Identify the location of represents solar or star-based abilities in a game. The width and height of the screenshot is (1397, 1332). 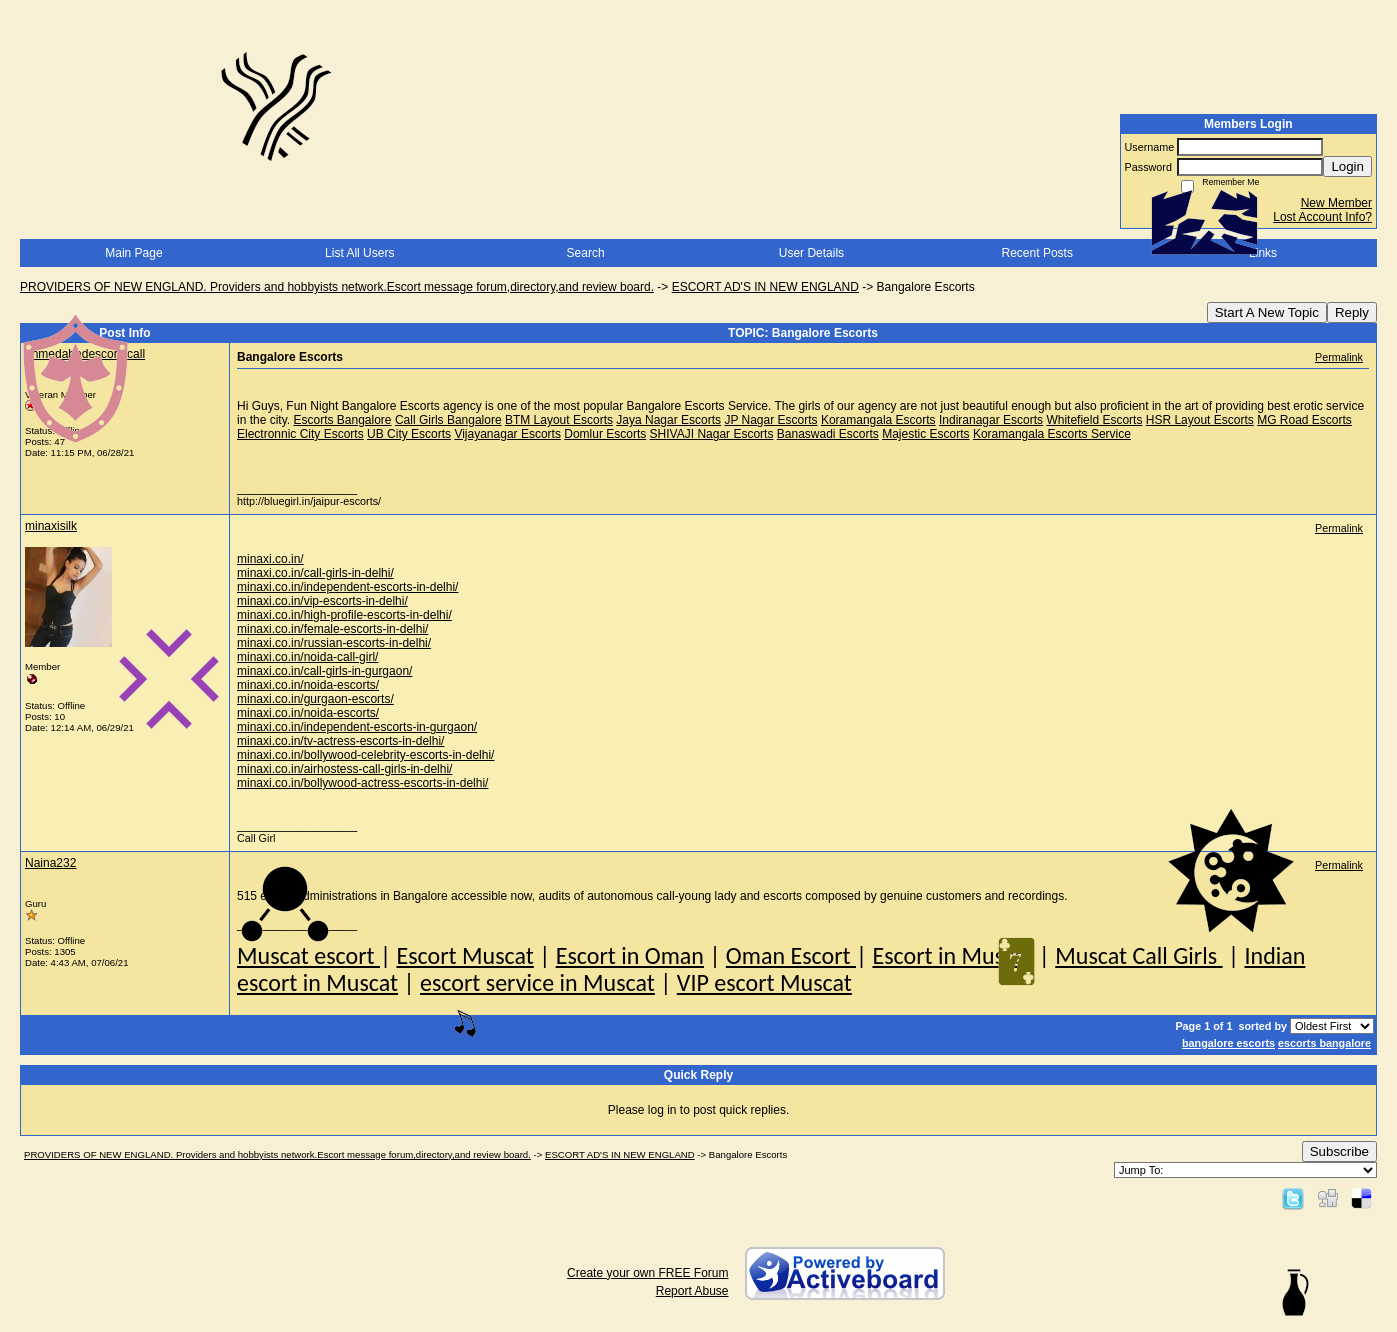
(1230, 870).